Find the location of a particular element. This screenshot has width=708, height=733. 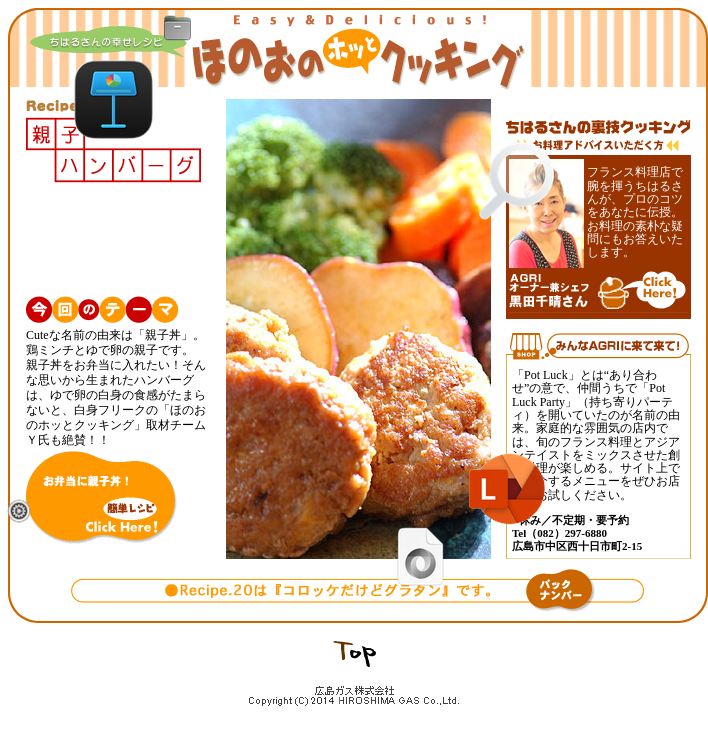

open system preferences is located at coordinates (19, 511).